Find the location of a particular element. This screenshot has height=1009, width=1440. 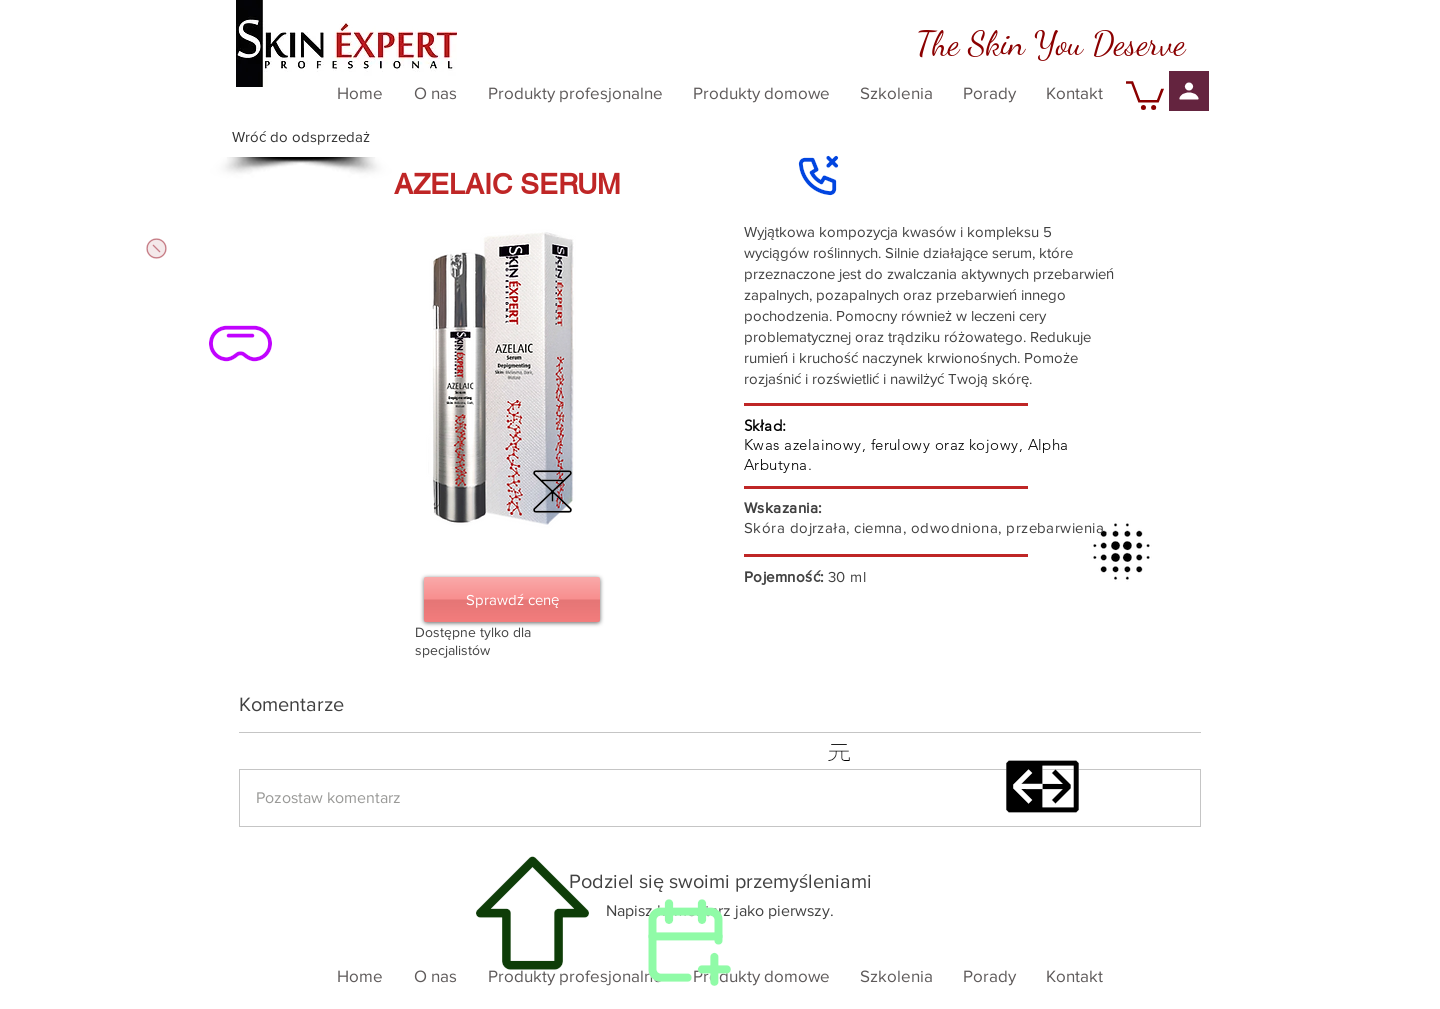

indicates a prohibited or restricted action is located at coordinates (156, 248).